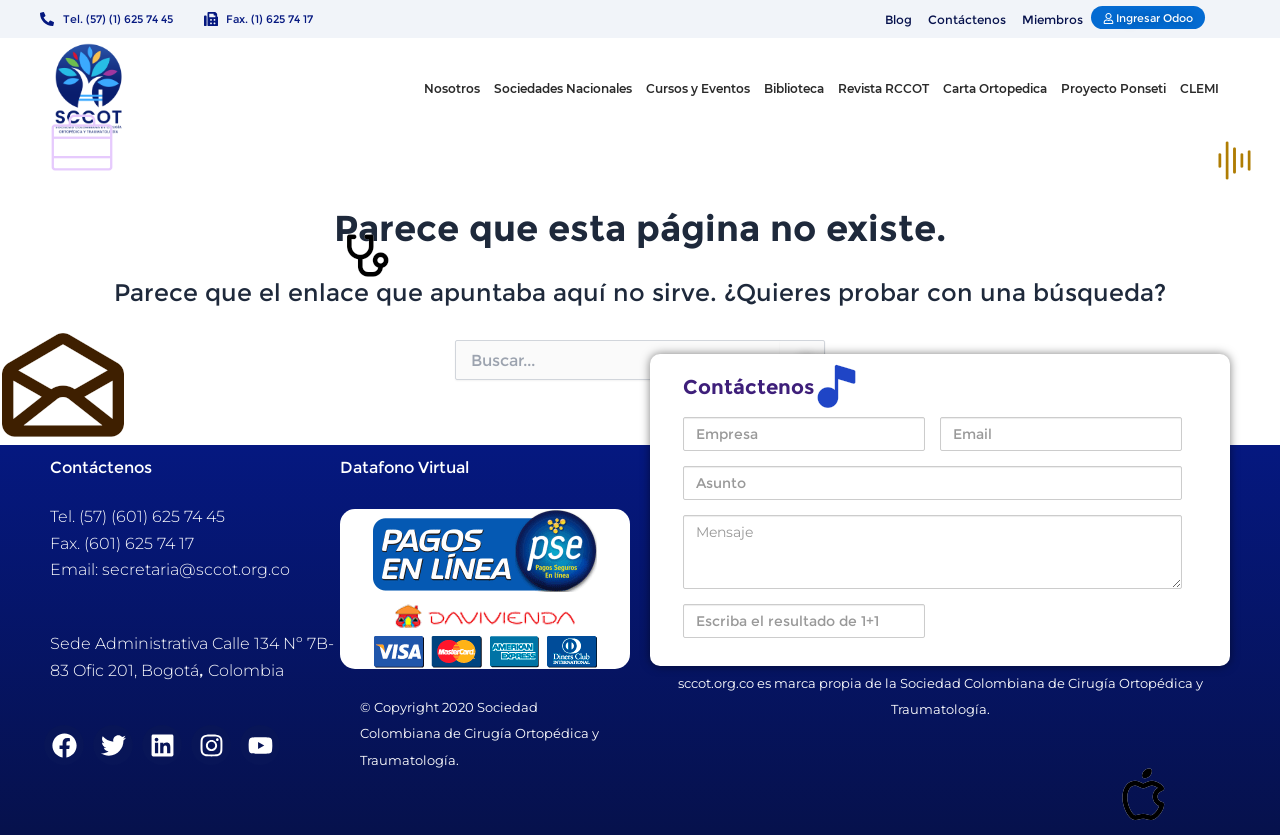  What do you see at coordinates (1234, 160) in the screenshot?
I see `audio waveform or sound visualization` at bounding box center [1234, 160].